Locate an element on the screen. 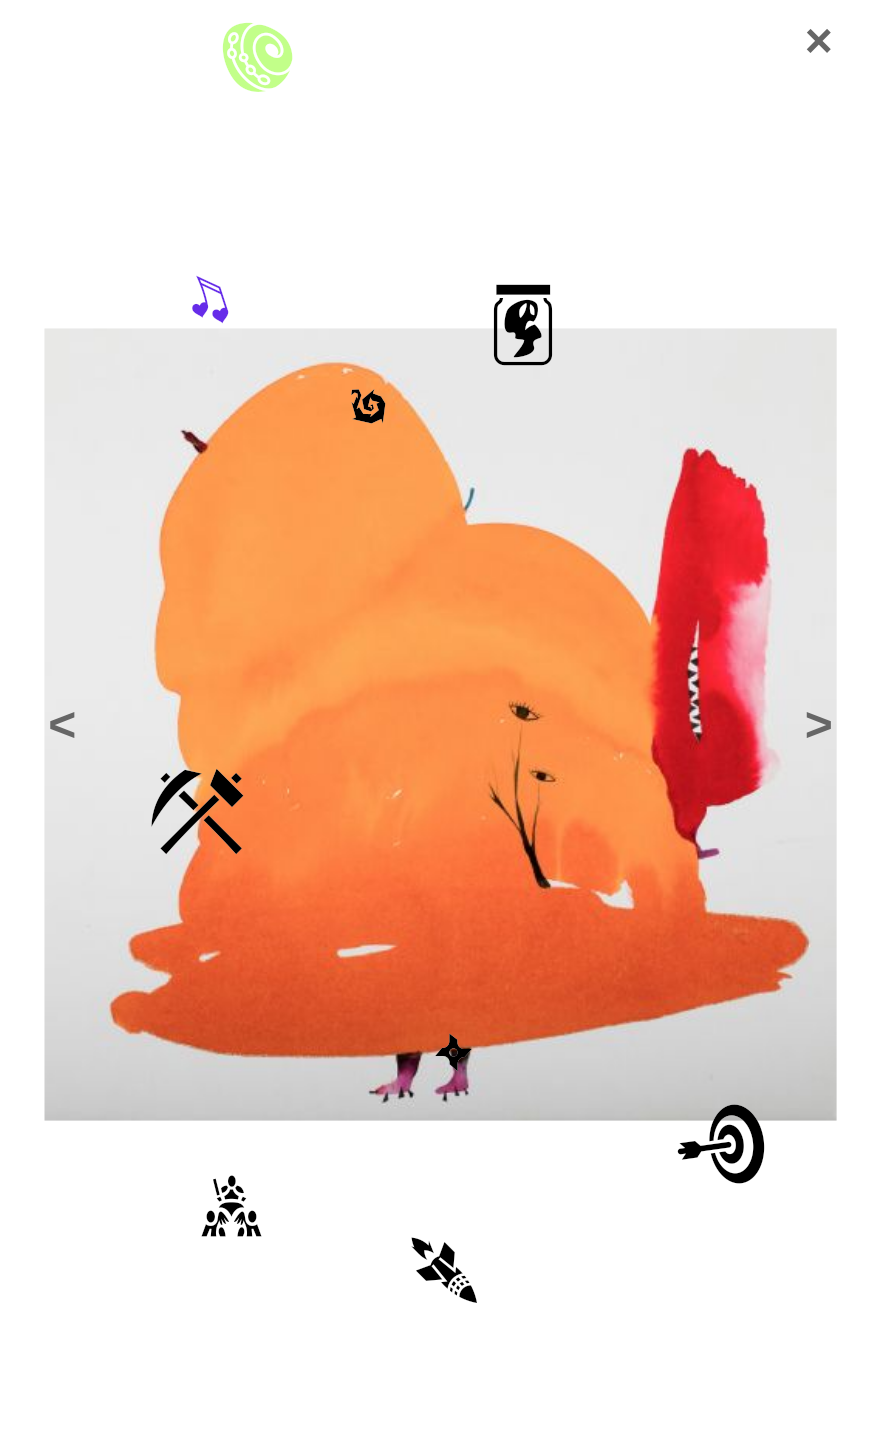 This screenshot has height=1449, width=881. decorative shell item in a crafting game is located at coordinates (257, 57).